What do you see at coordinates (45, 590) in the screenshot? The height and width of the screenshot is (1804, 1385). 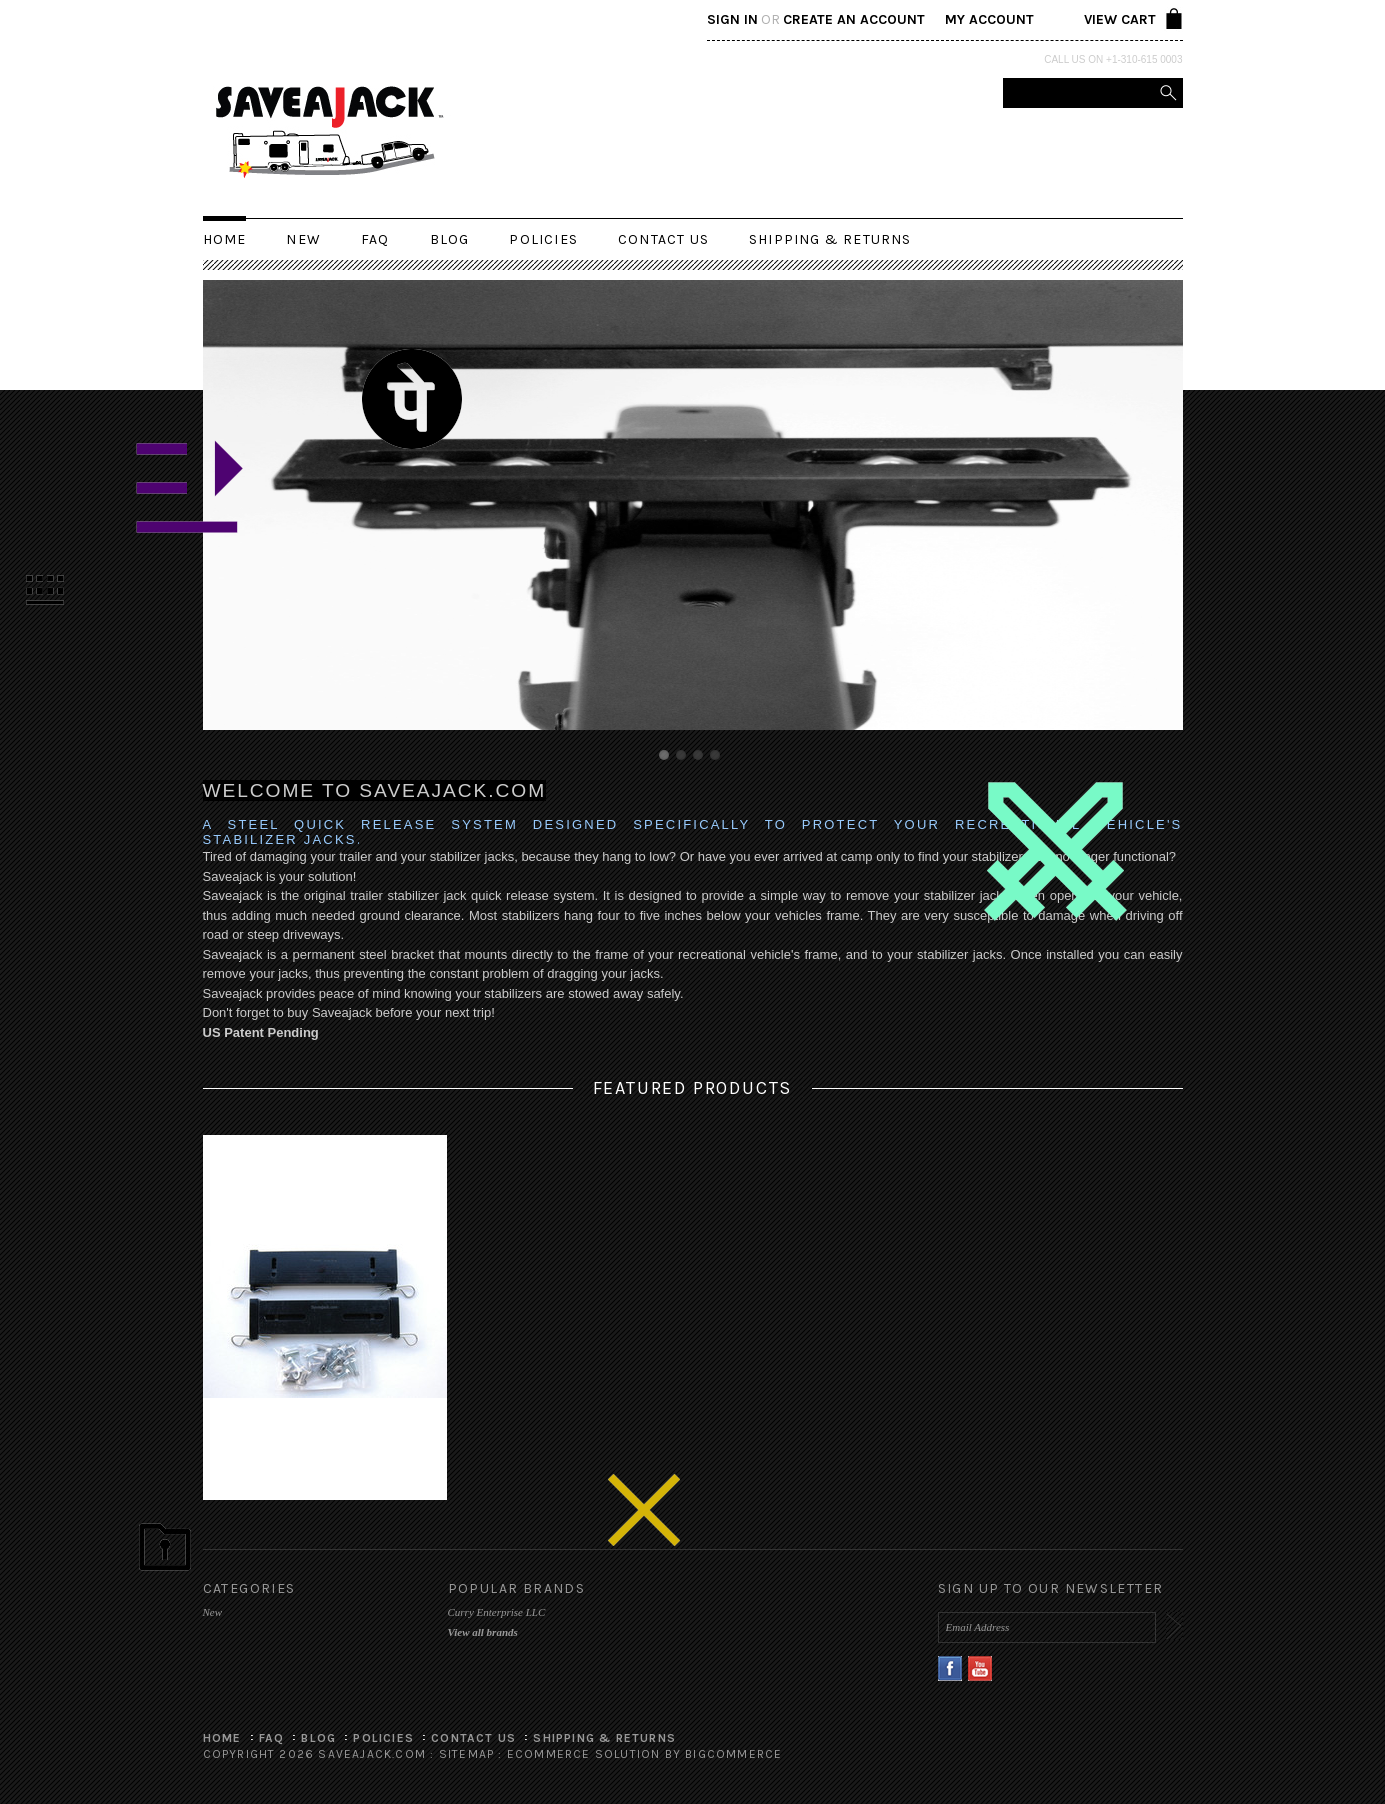 I see `open the on-screen keyboard` at bounding box center [45, 590].